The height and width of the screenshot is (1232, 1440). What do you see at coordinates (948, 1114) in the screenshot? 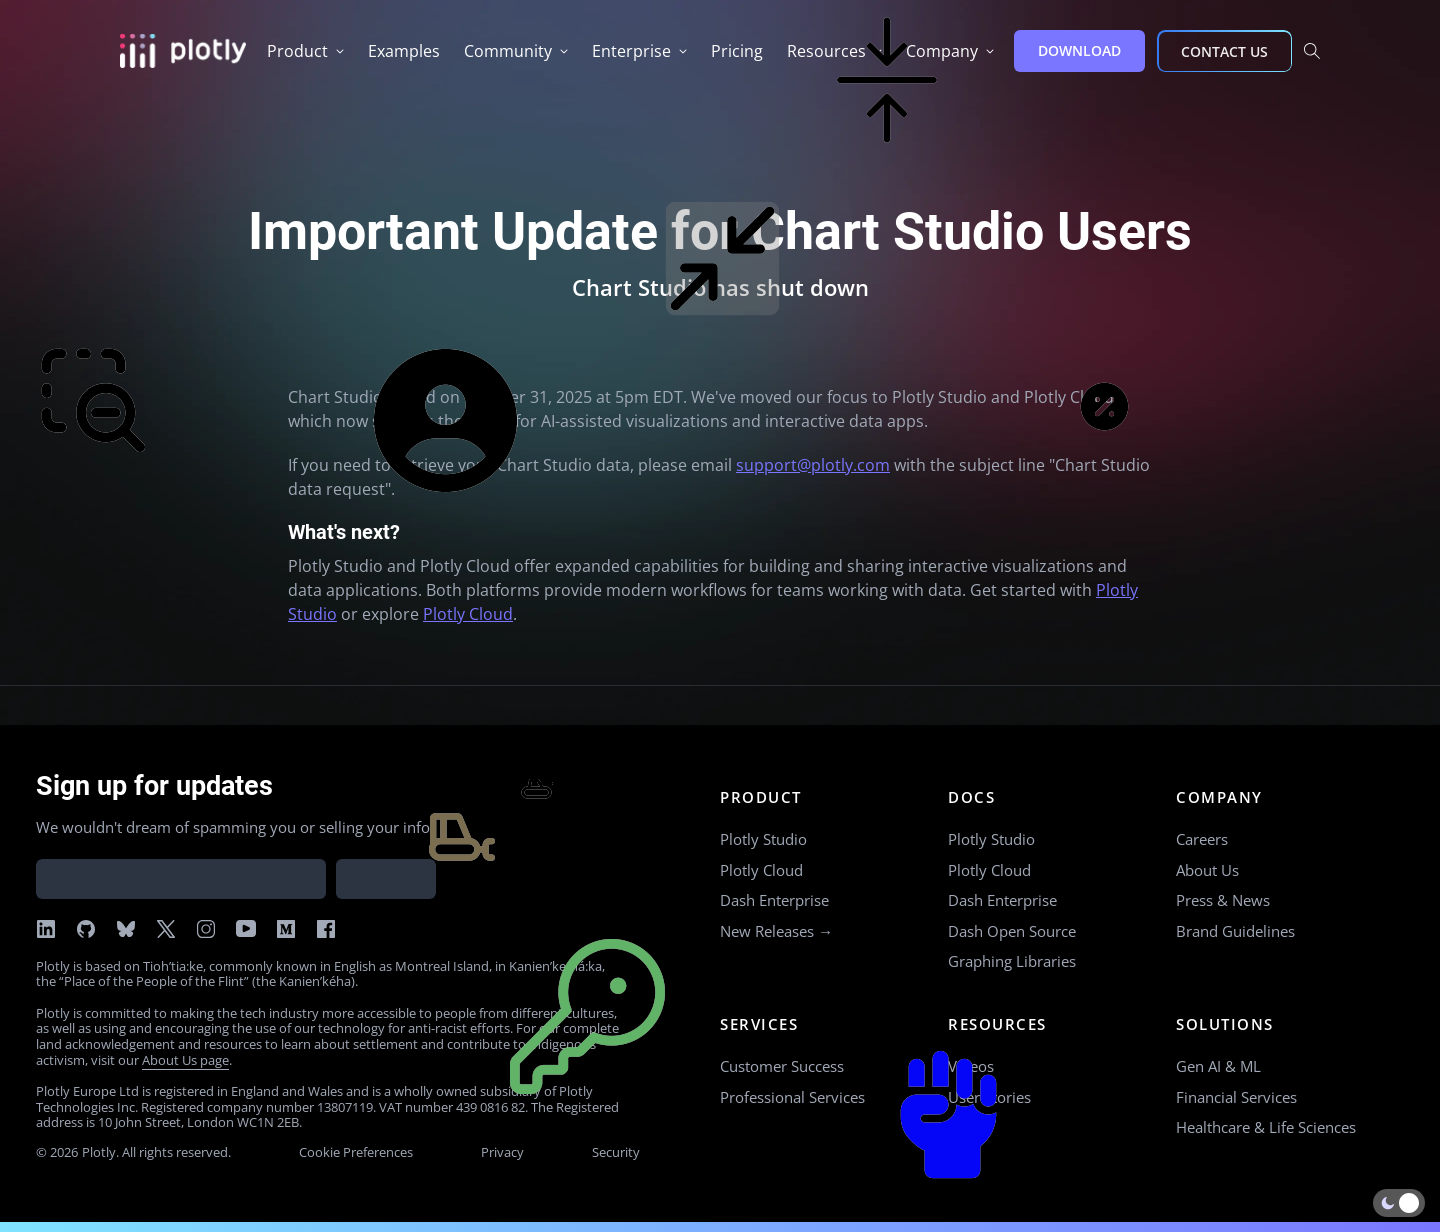
I see `show solidarity or support for a cause` at bounding box center [948, 1114].